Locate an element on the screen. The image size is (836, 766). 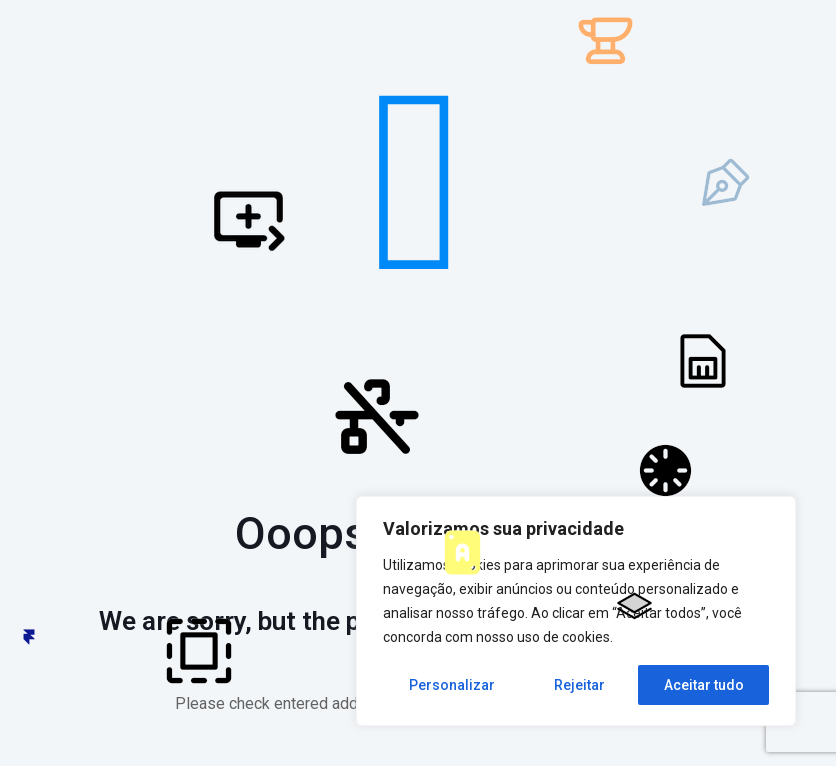
open framer app is located at coordinates (29, 636).